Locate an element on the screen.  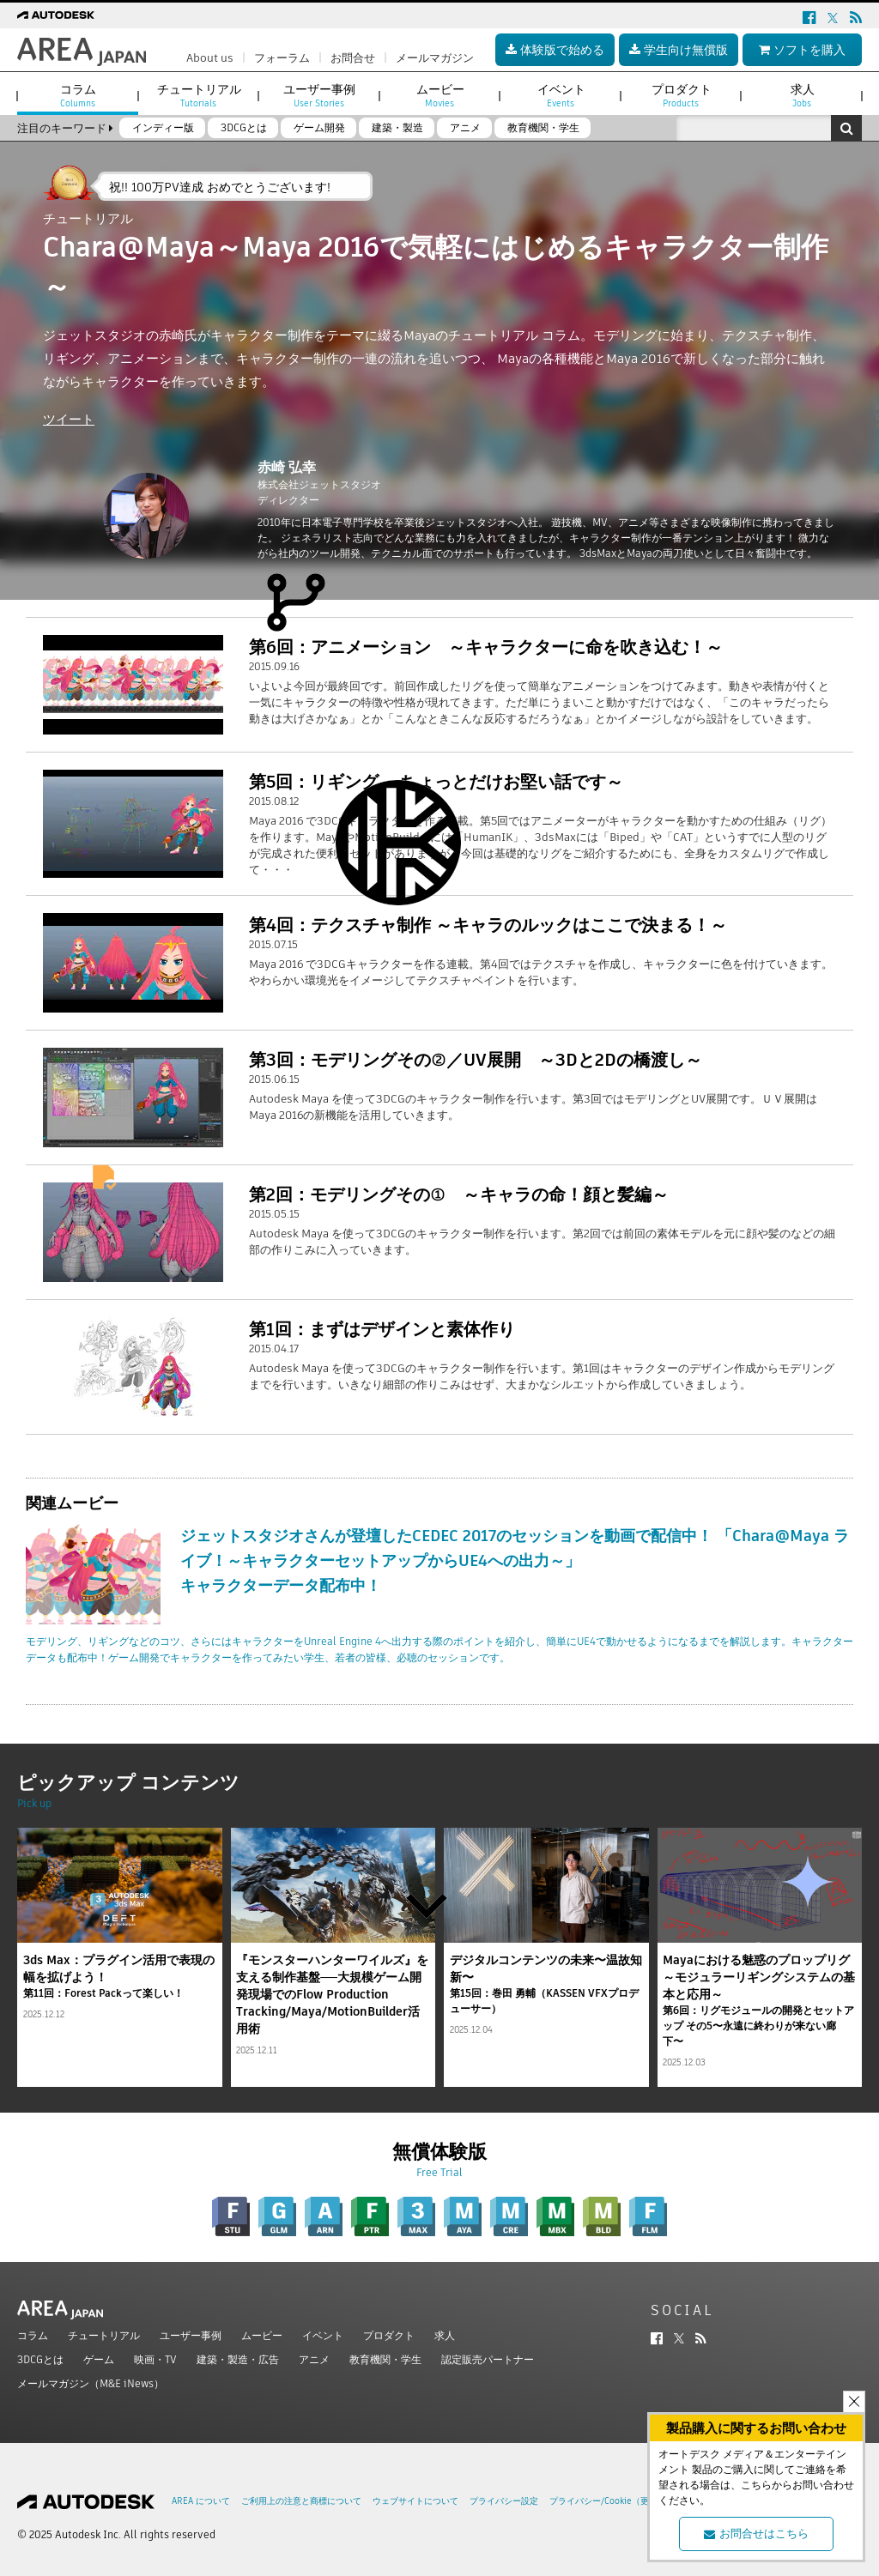
open keeper password manager is located at coordinates (398, 843).